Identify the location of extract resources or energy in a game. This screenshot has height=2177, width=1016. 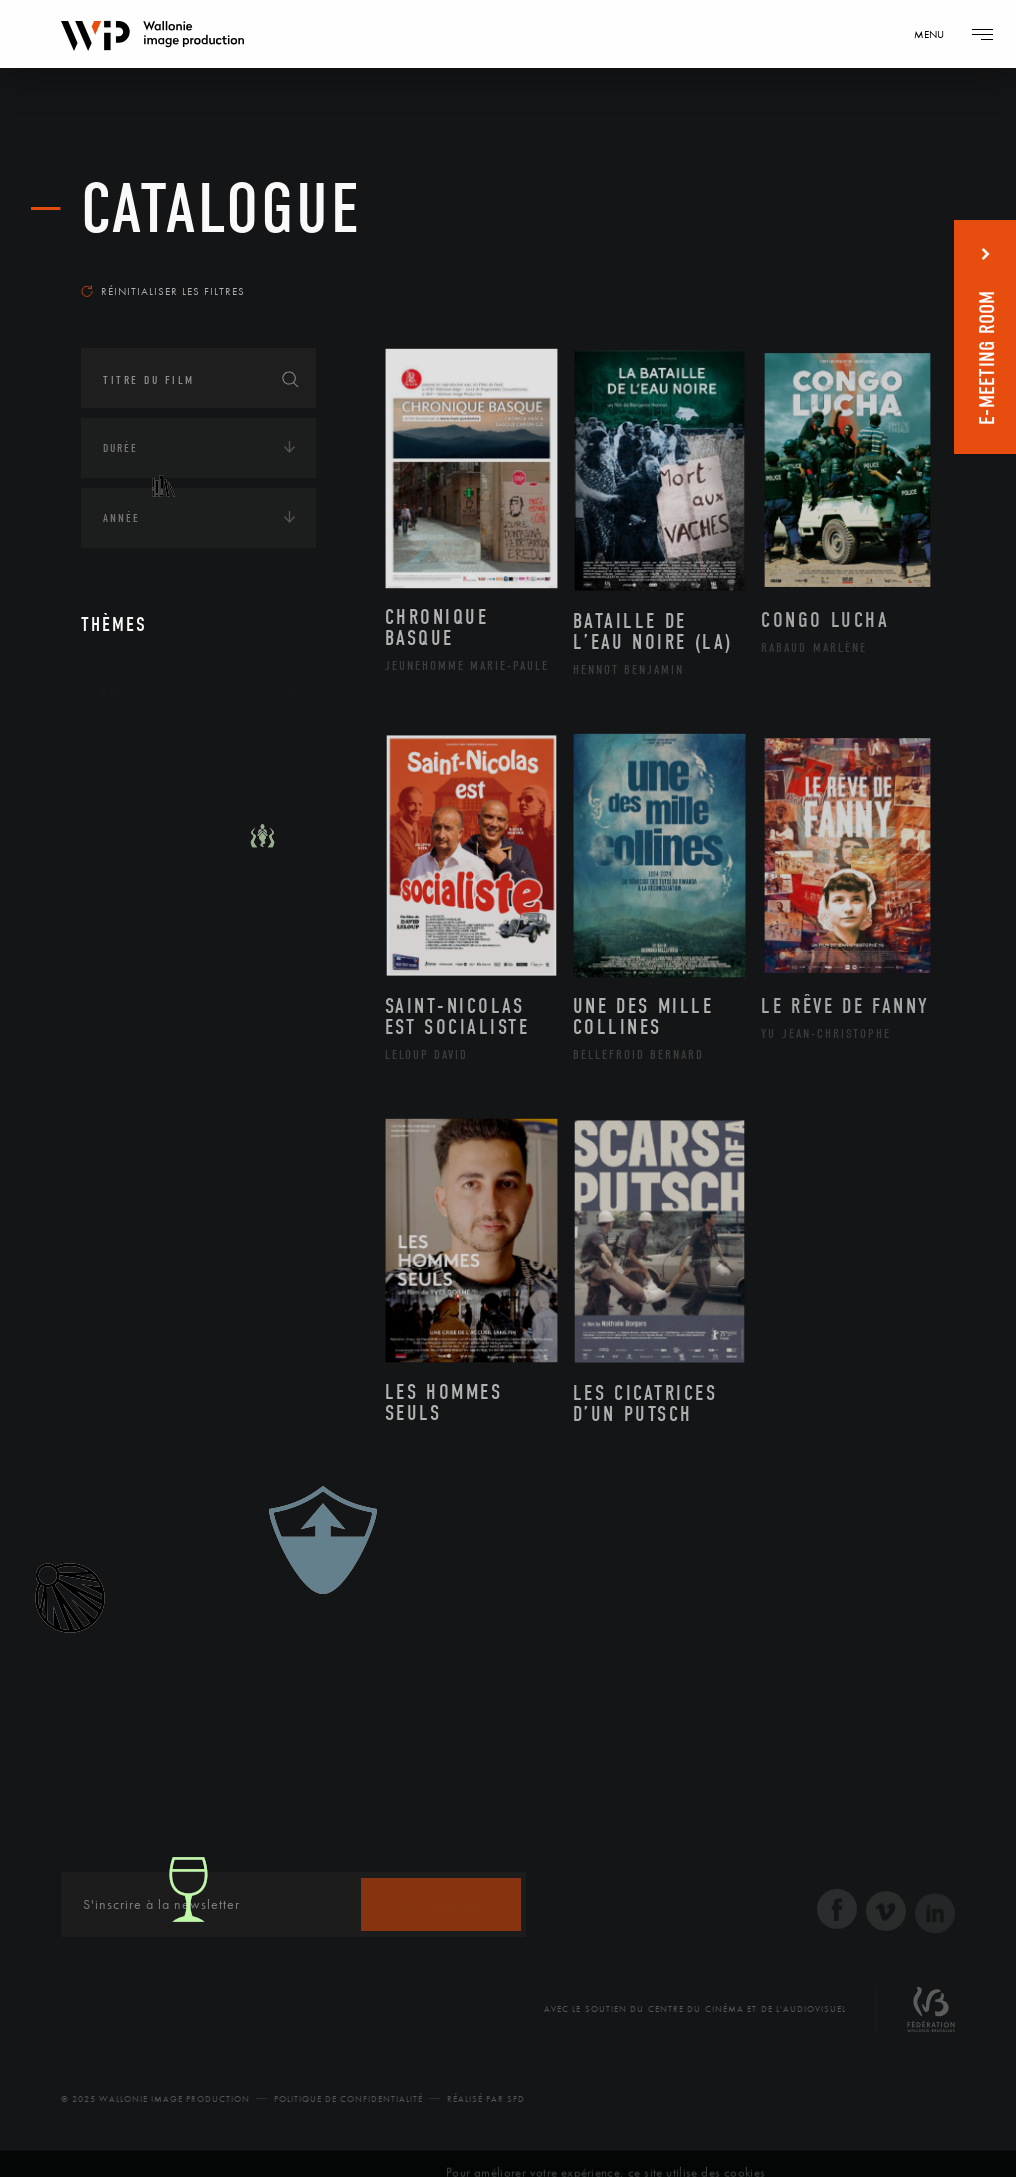
(70, 1598).